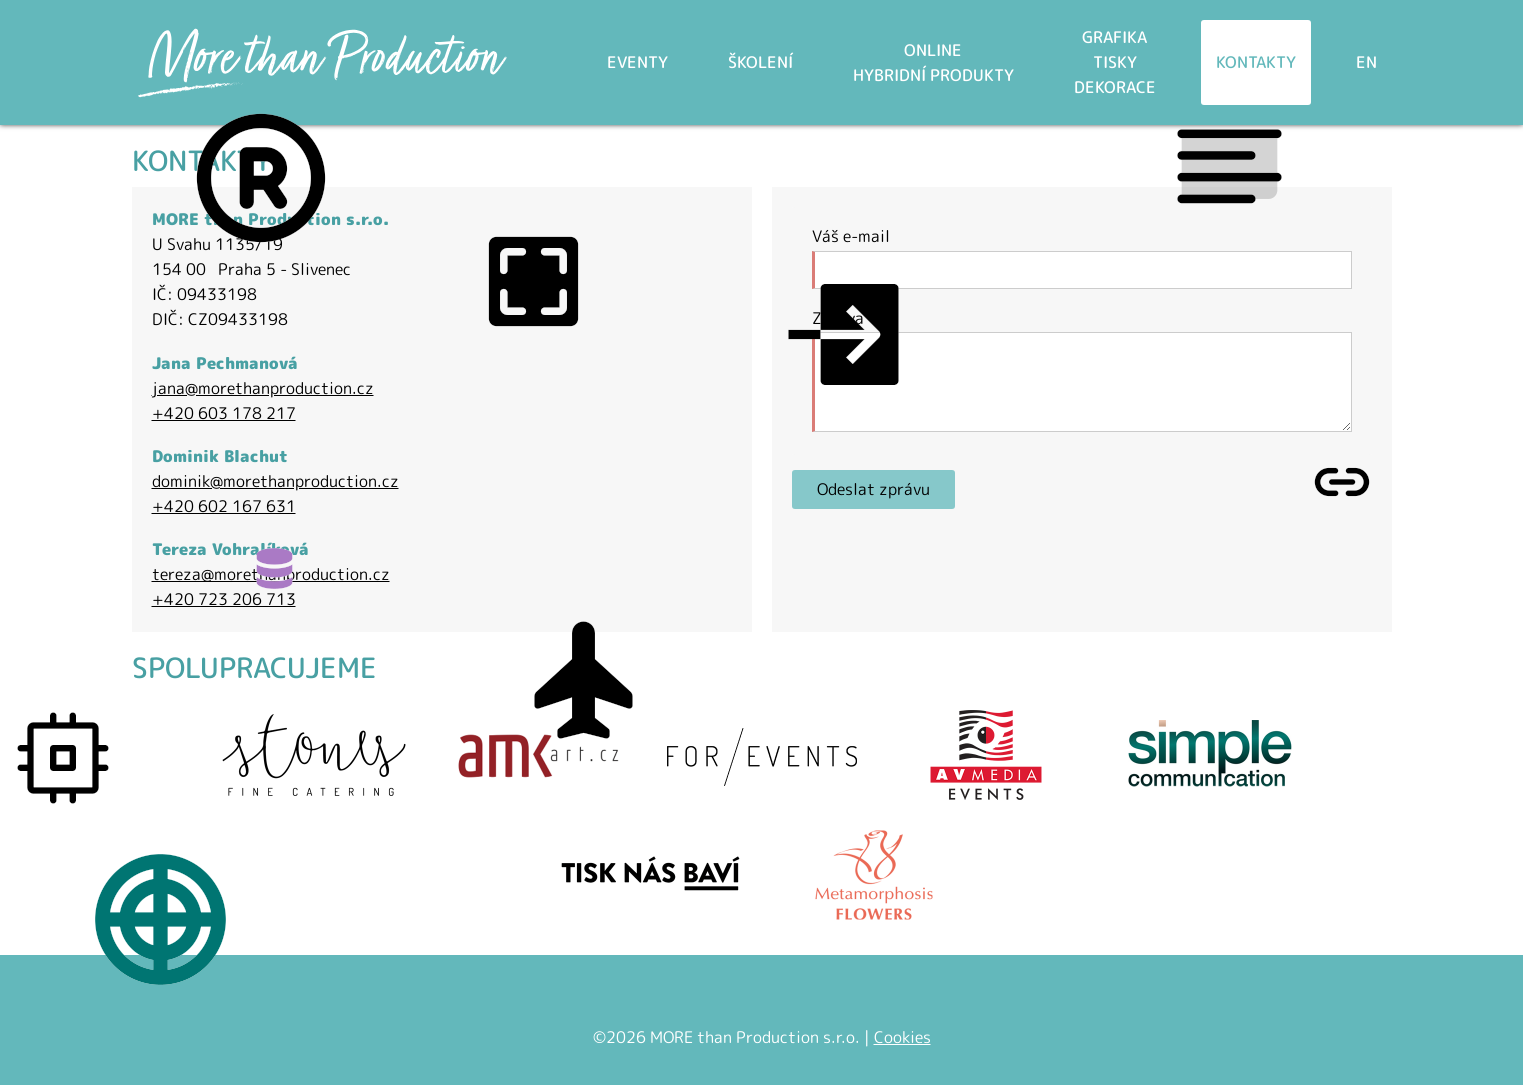 This screenshot has height=1085, width=1523. I want to click on copy or share a link, so click(1342, 482).